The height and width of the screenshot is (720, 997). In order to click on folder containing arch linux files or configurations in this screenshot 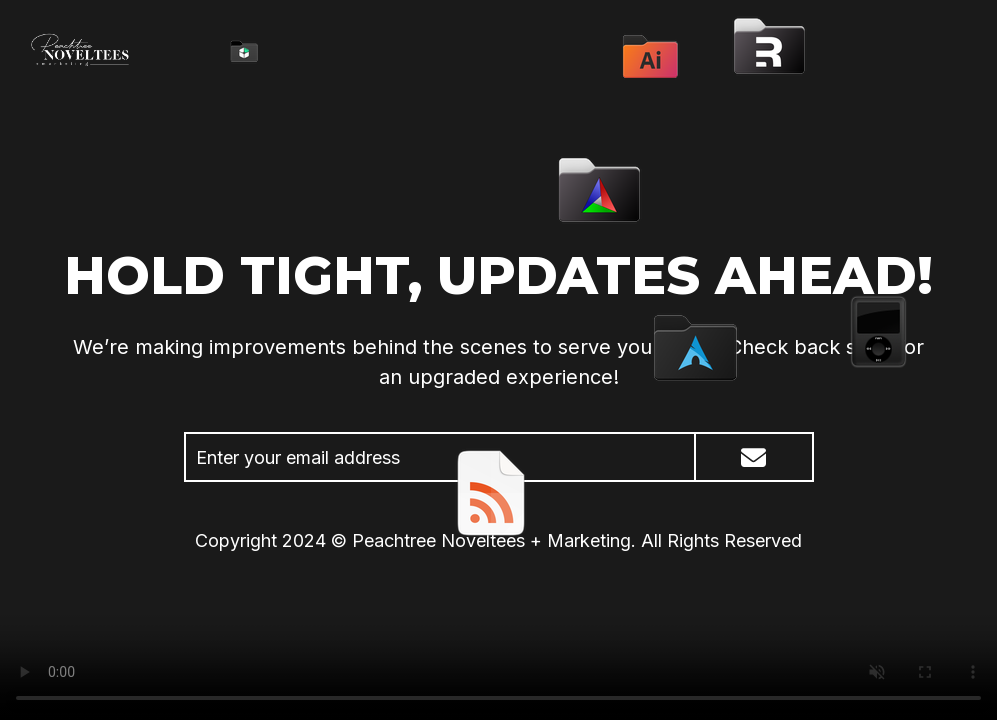, I will do `click(695, 350)`.